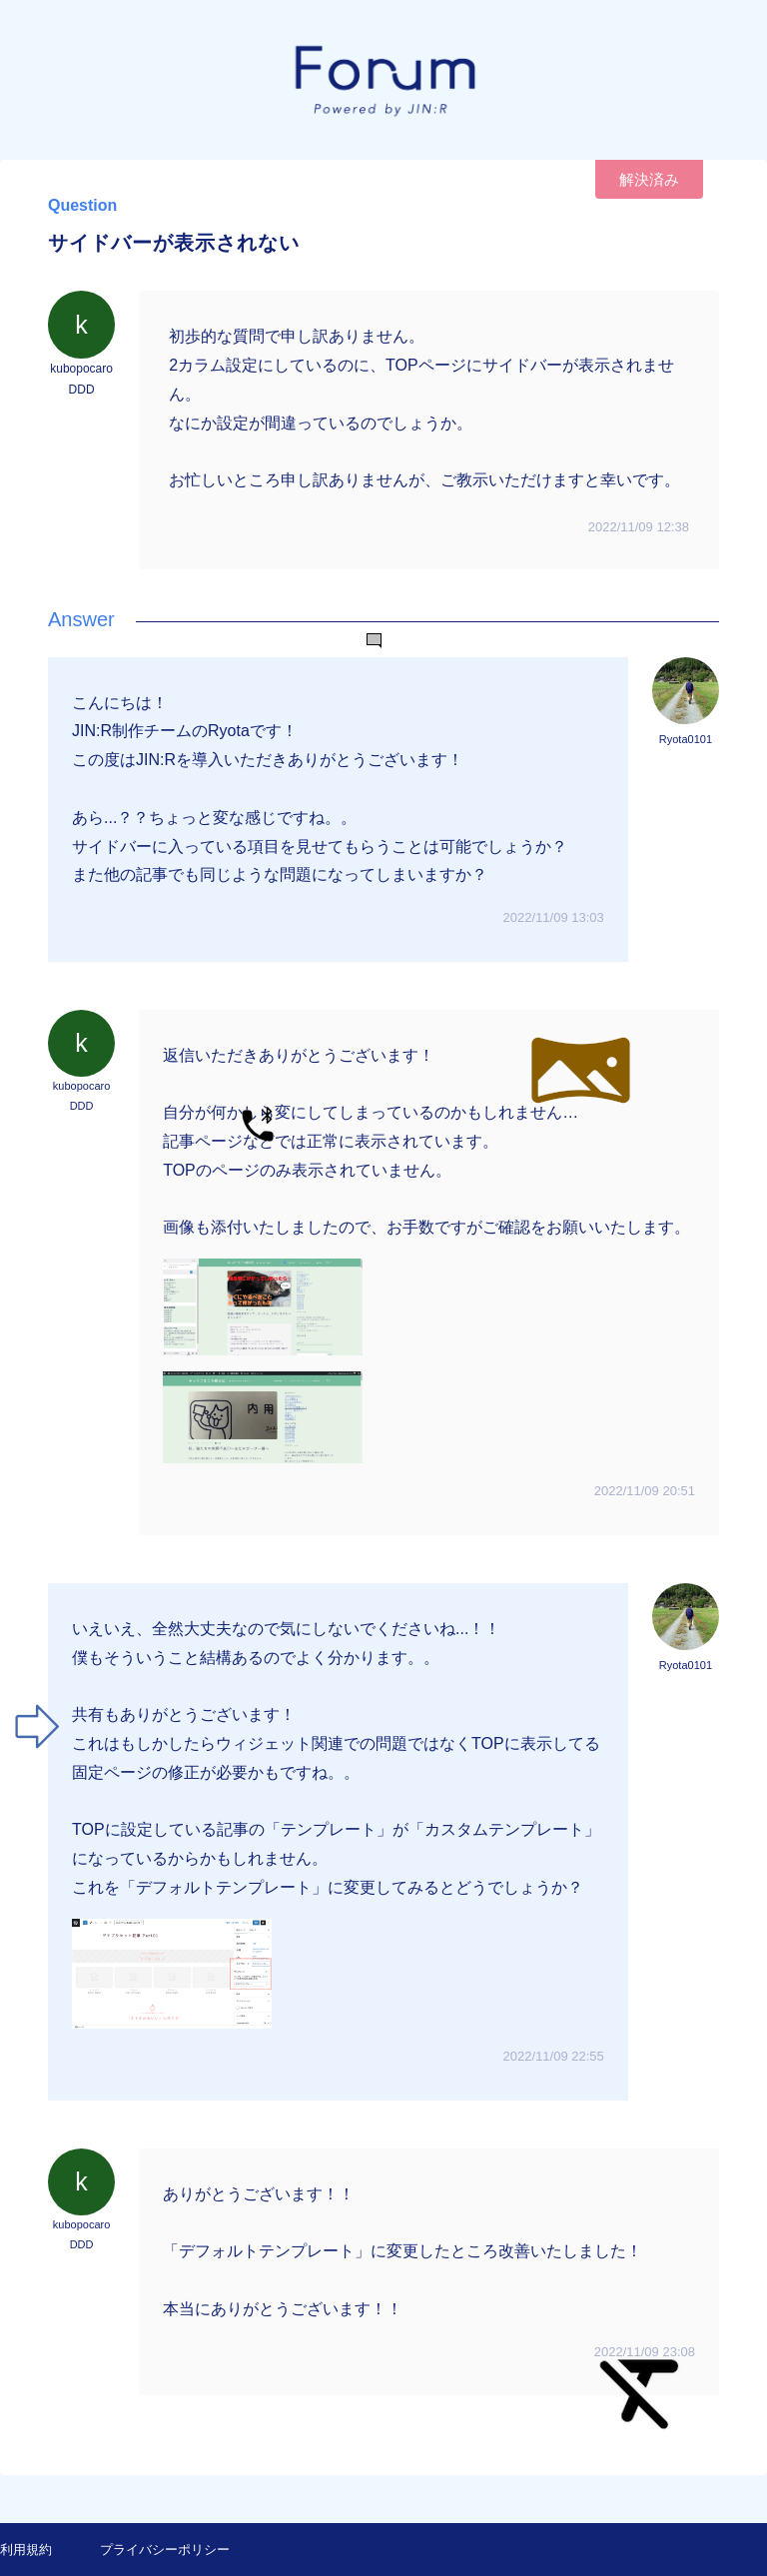 This screenshot has width=767, height=2576. I want to click on open comments or discussion, so click(374, 640).